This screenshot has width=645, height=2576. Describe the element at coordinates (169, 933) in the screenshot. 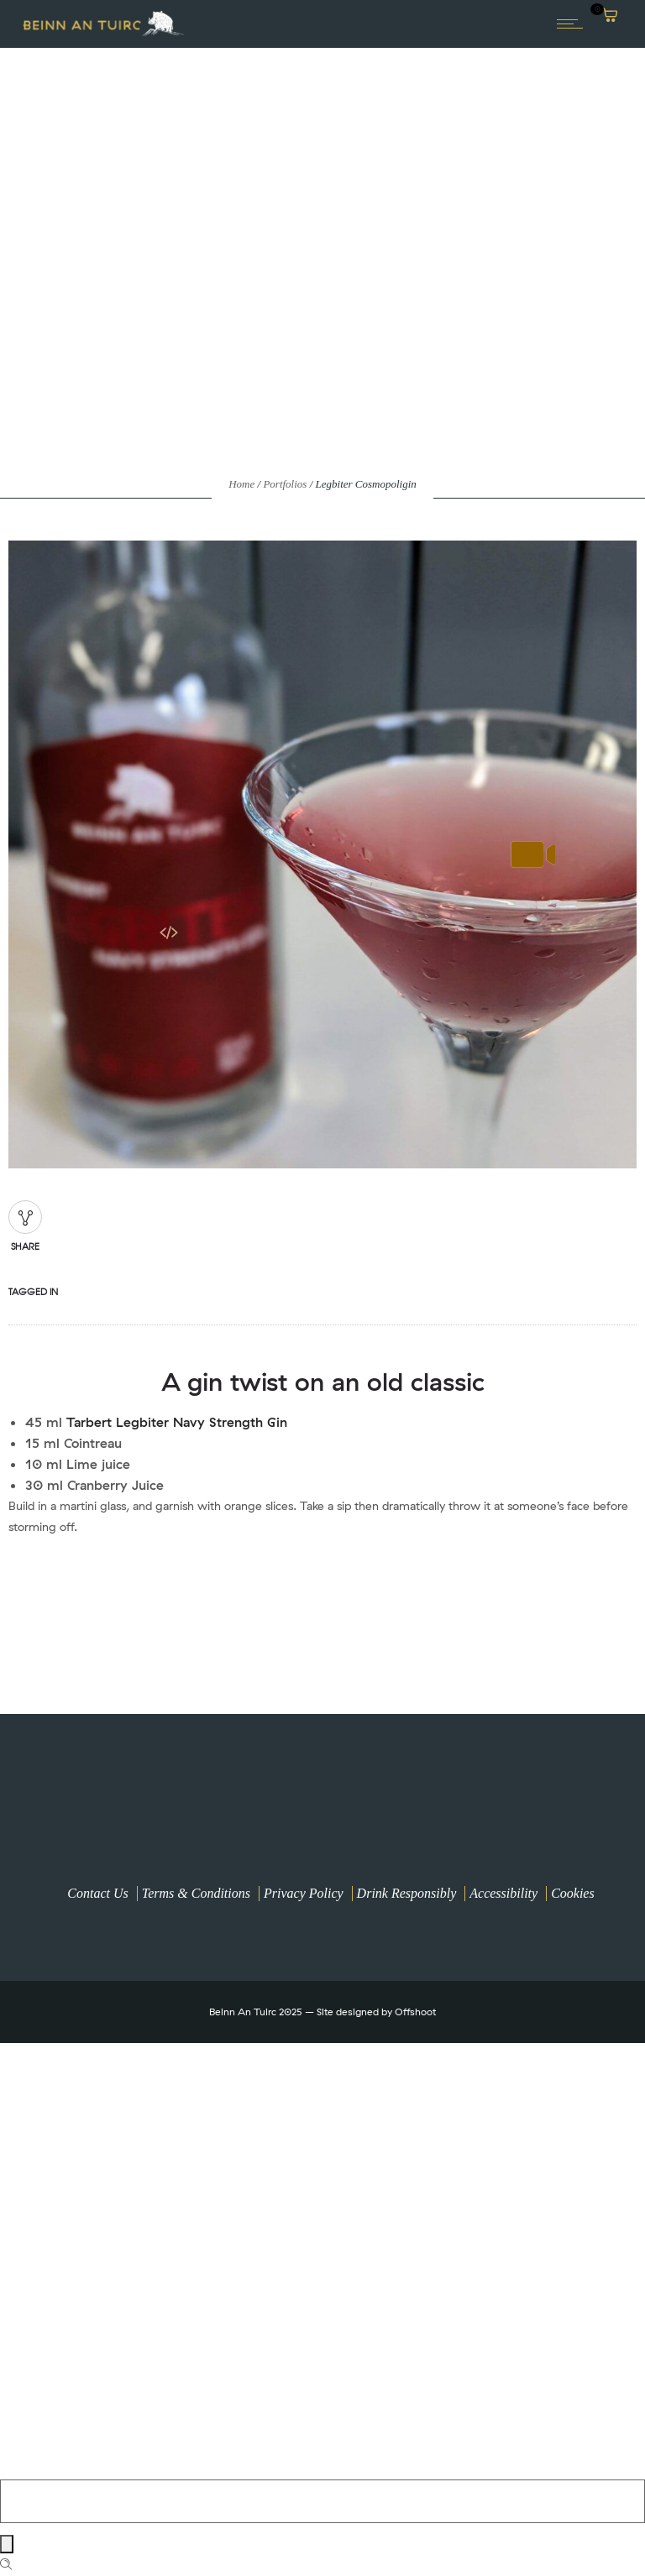

I see `view or edit source code` at that location.